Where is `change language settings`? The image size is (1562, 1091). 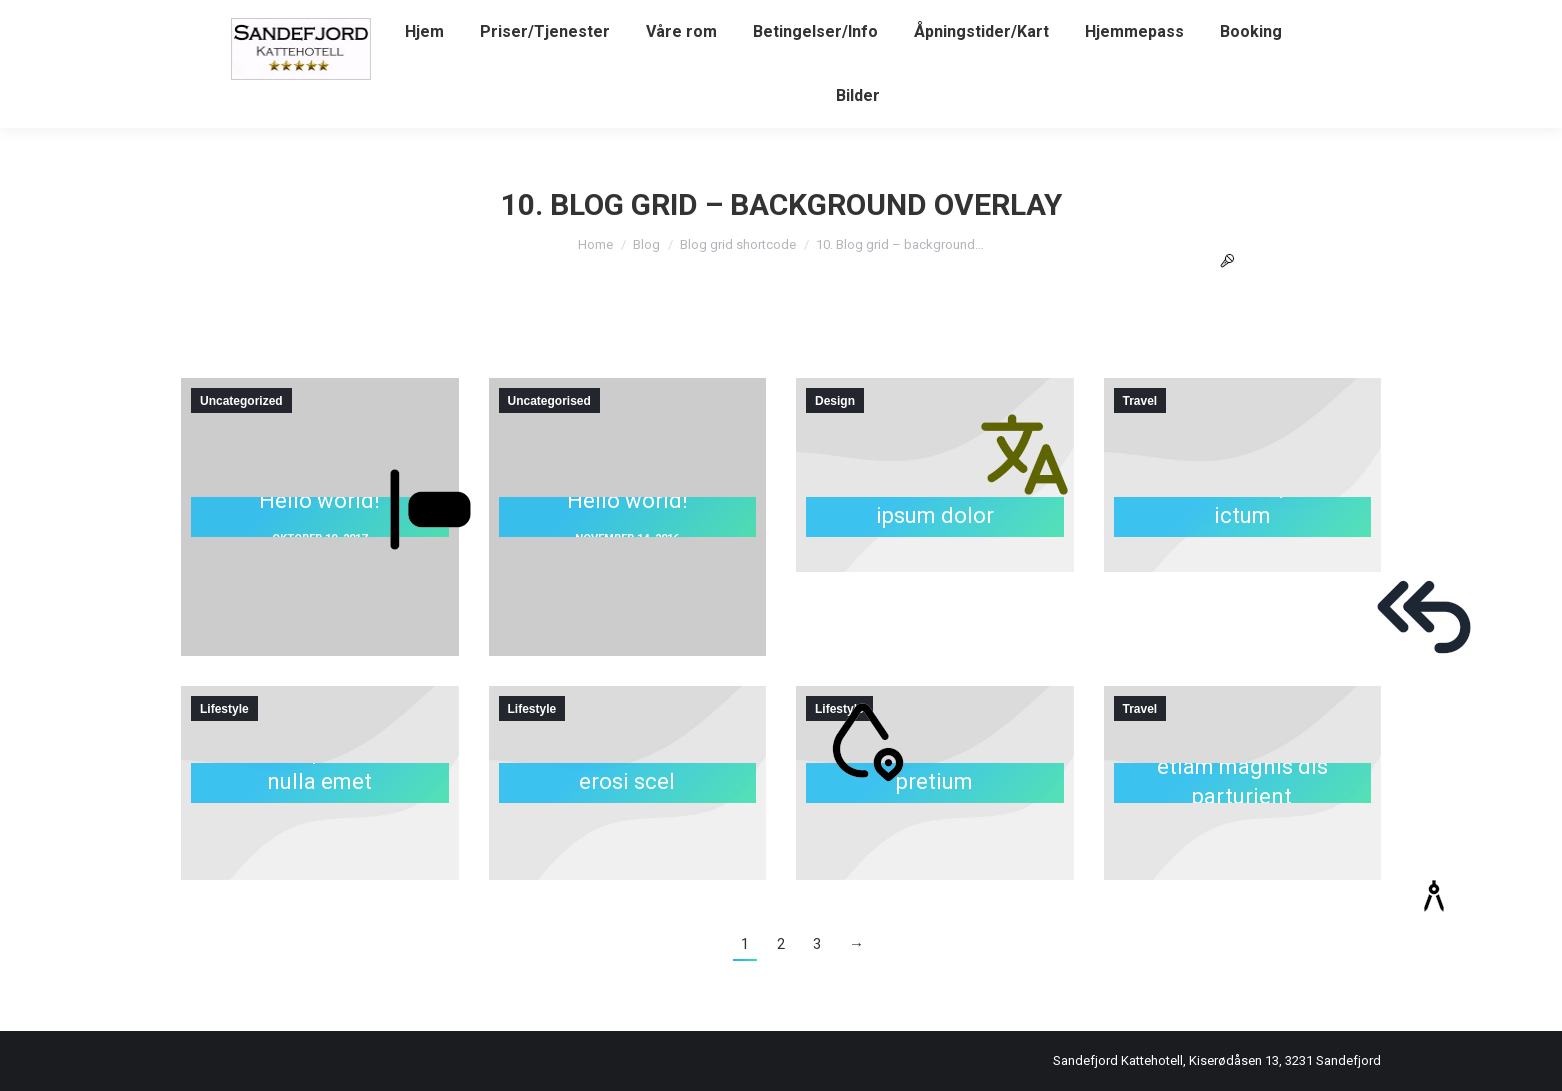 change language settings is located at coordinates (1024, 454).